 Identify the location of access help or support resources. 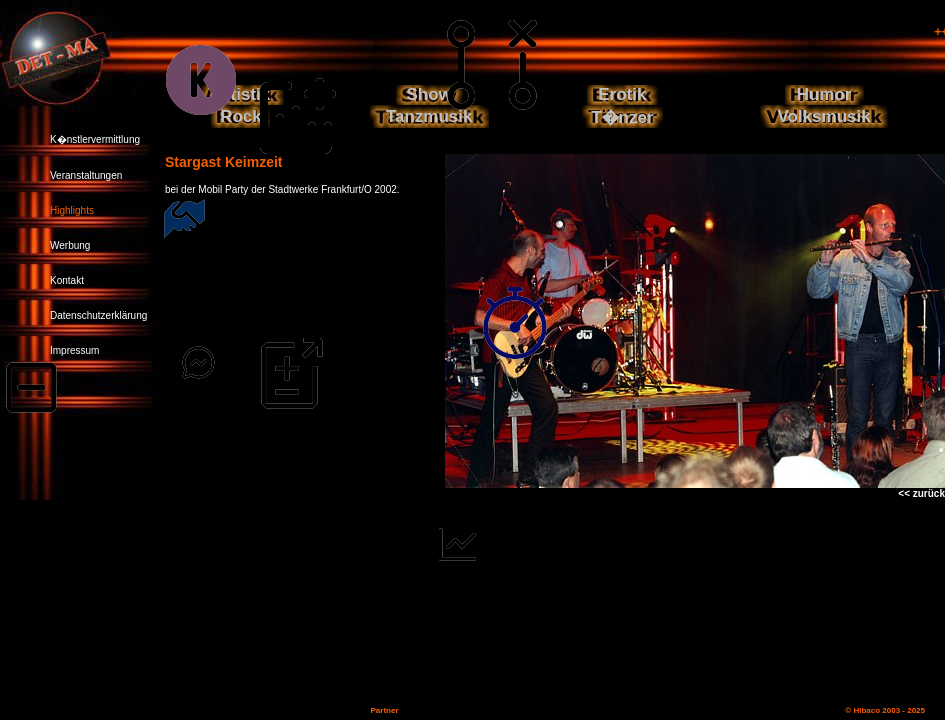
(184, 217).